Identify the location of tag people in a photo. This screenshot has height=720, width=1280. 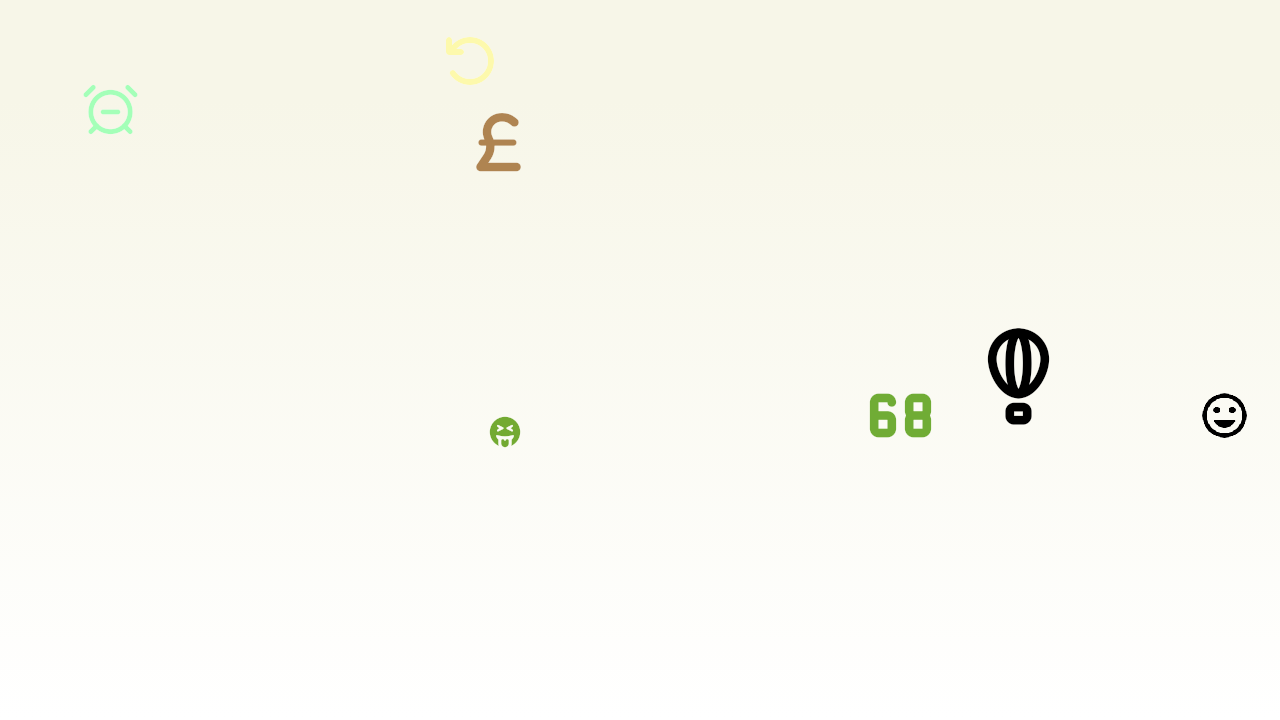
(1224, 415).